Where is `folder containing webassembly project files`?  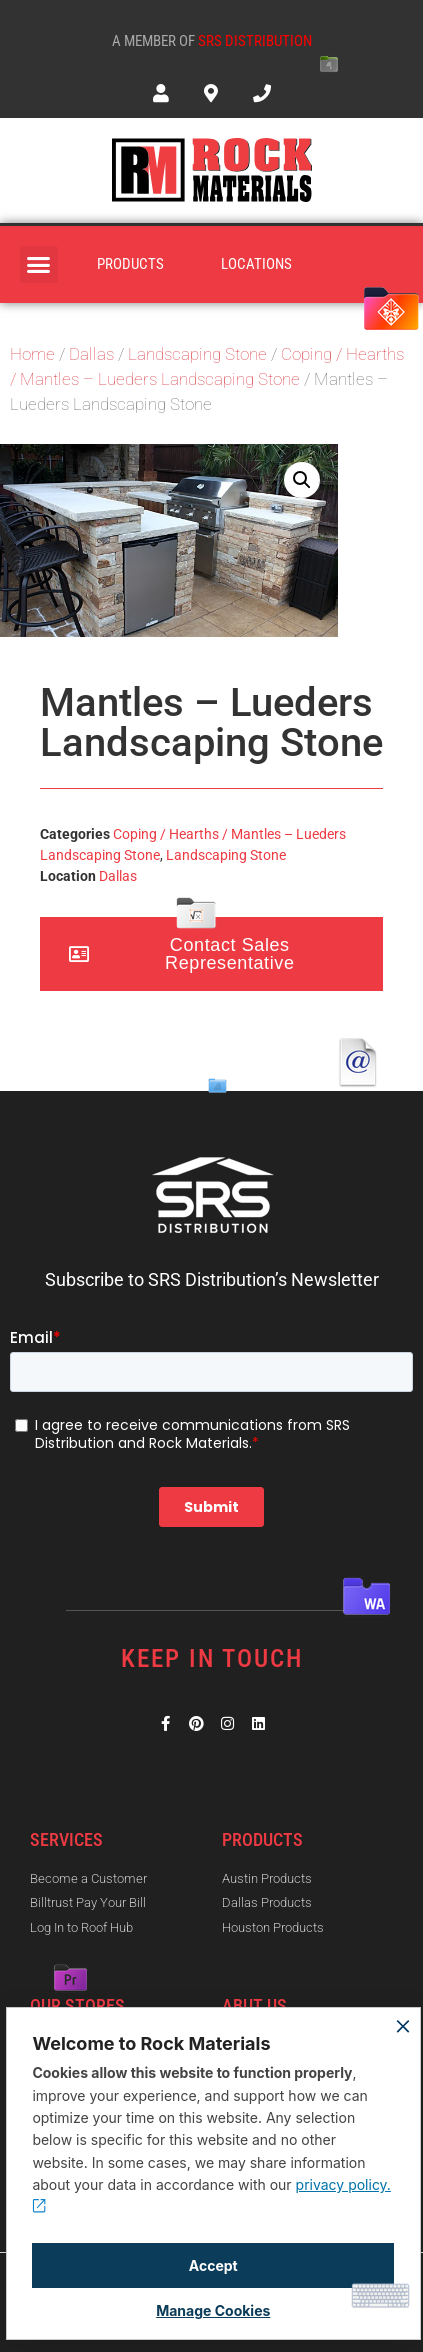 folder containing webassembly project files is located at coordinates (366, 1597).